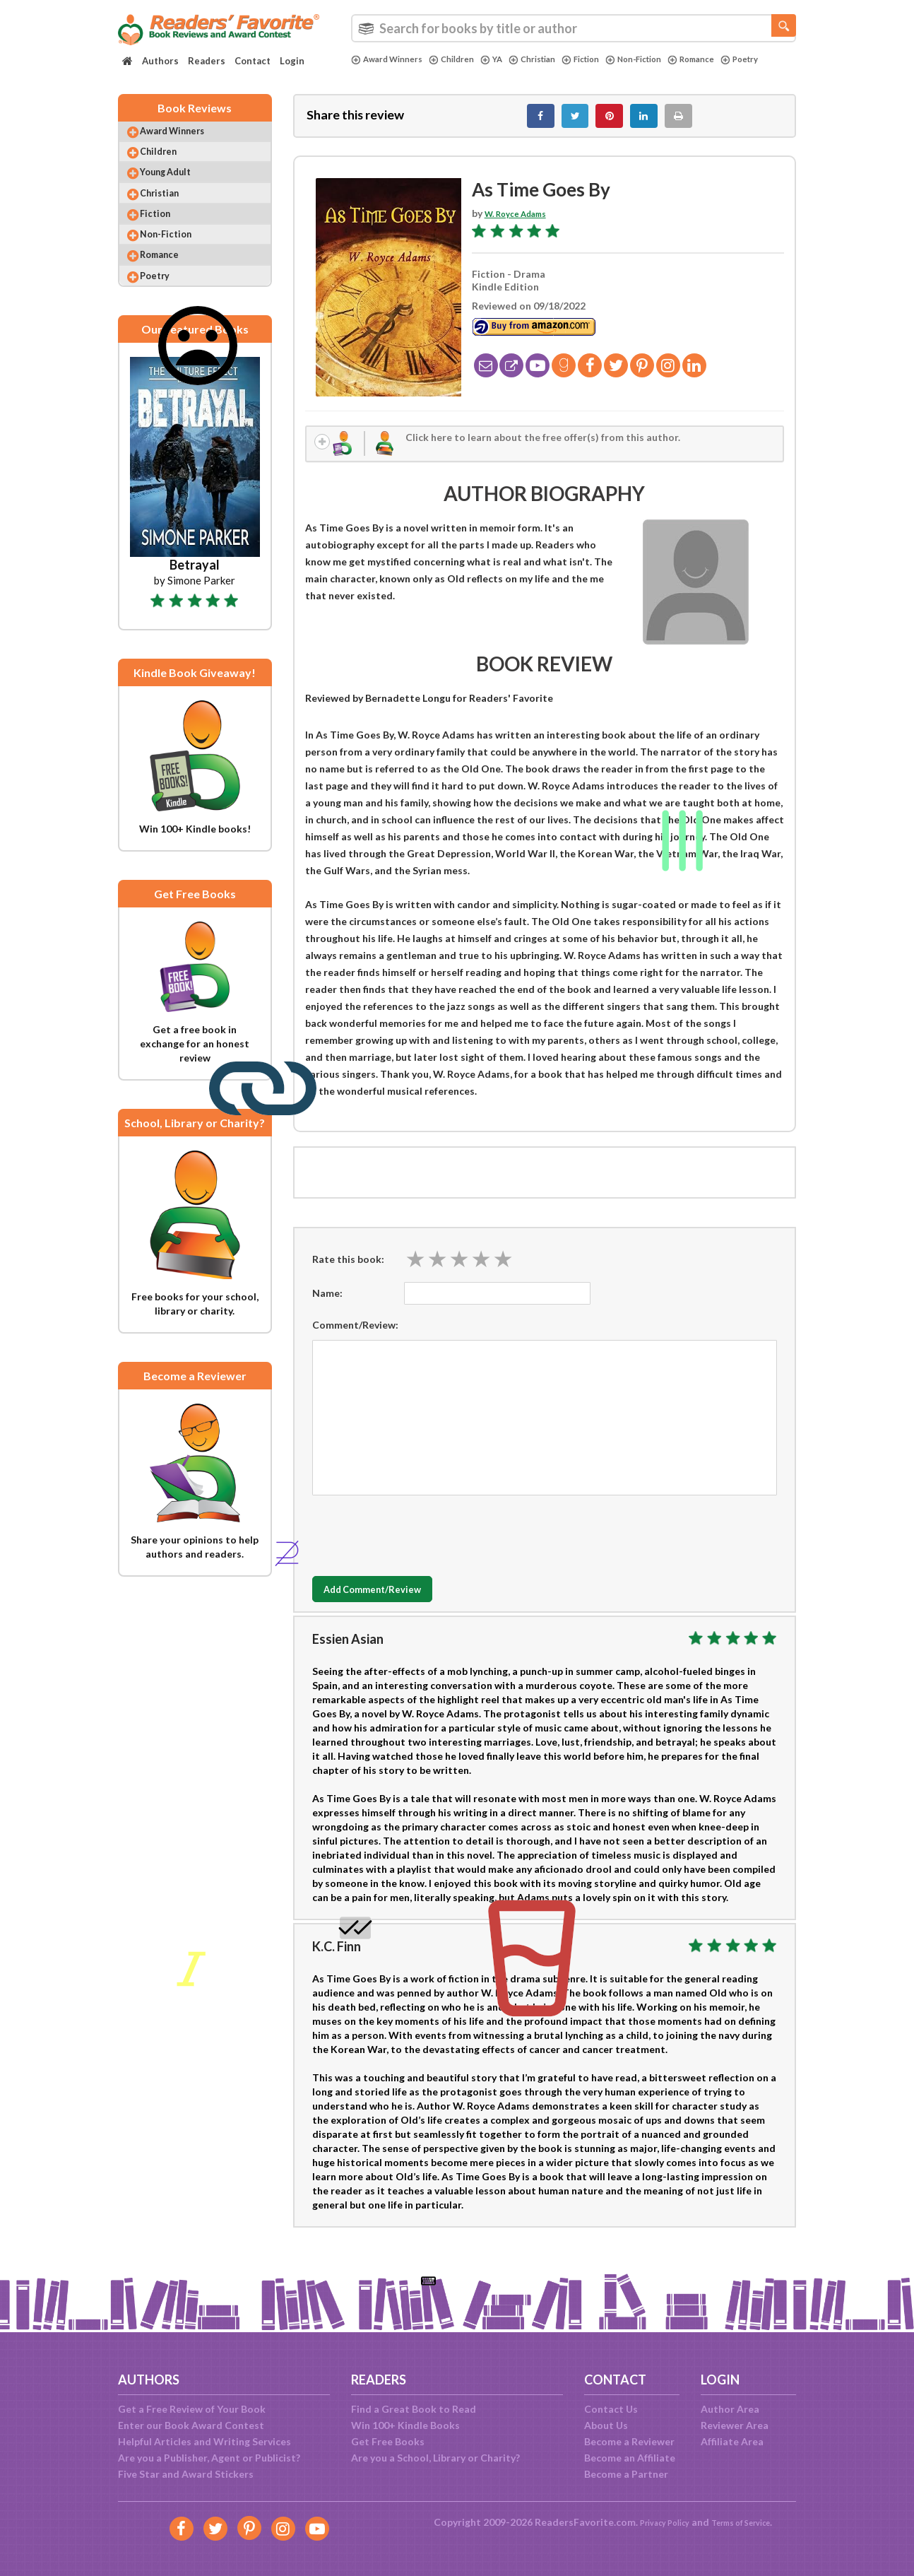  Describe the element at coordinates (198, 346) in the screenshot. I see `indicate a negative reaction or feedback` at that location.